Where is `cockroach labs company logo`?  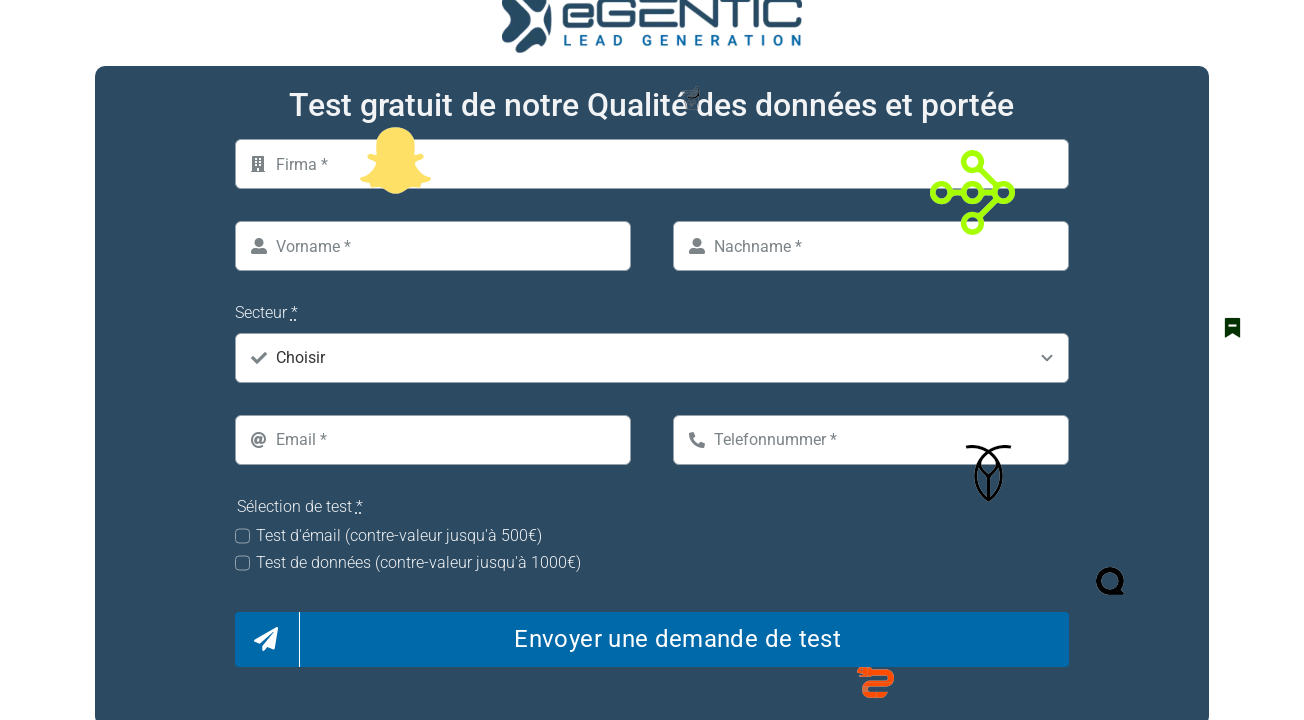
cockroach labs company logo is located at coordinates (988, 473).